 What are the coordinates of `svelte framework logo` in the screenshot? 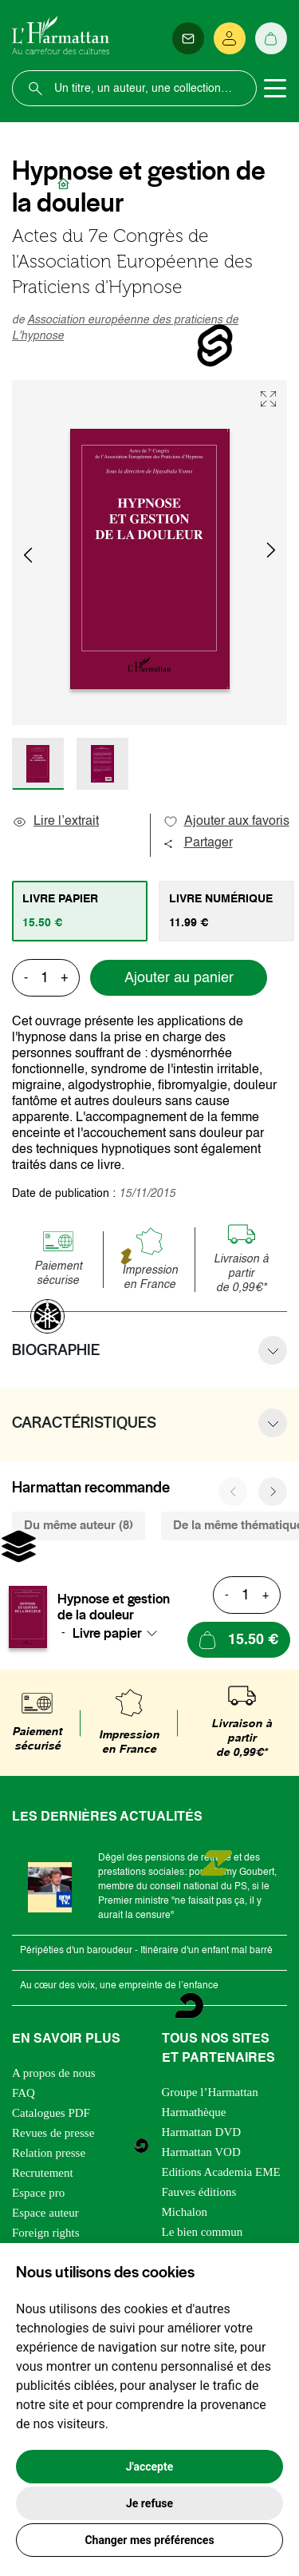 It's located at (214, 345).